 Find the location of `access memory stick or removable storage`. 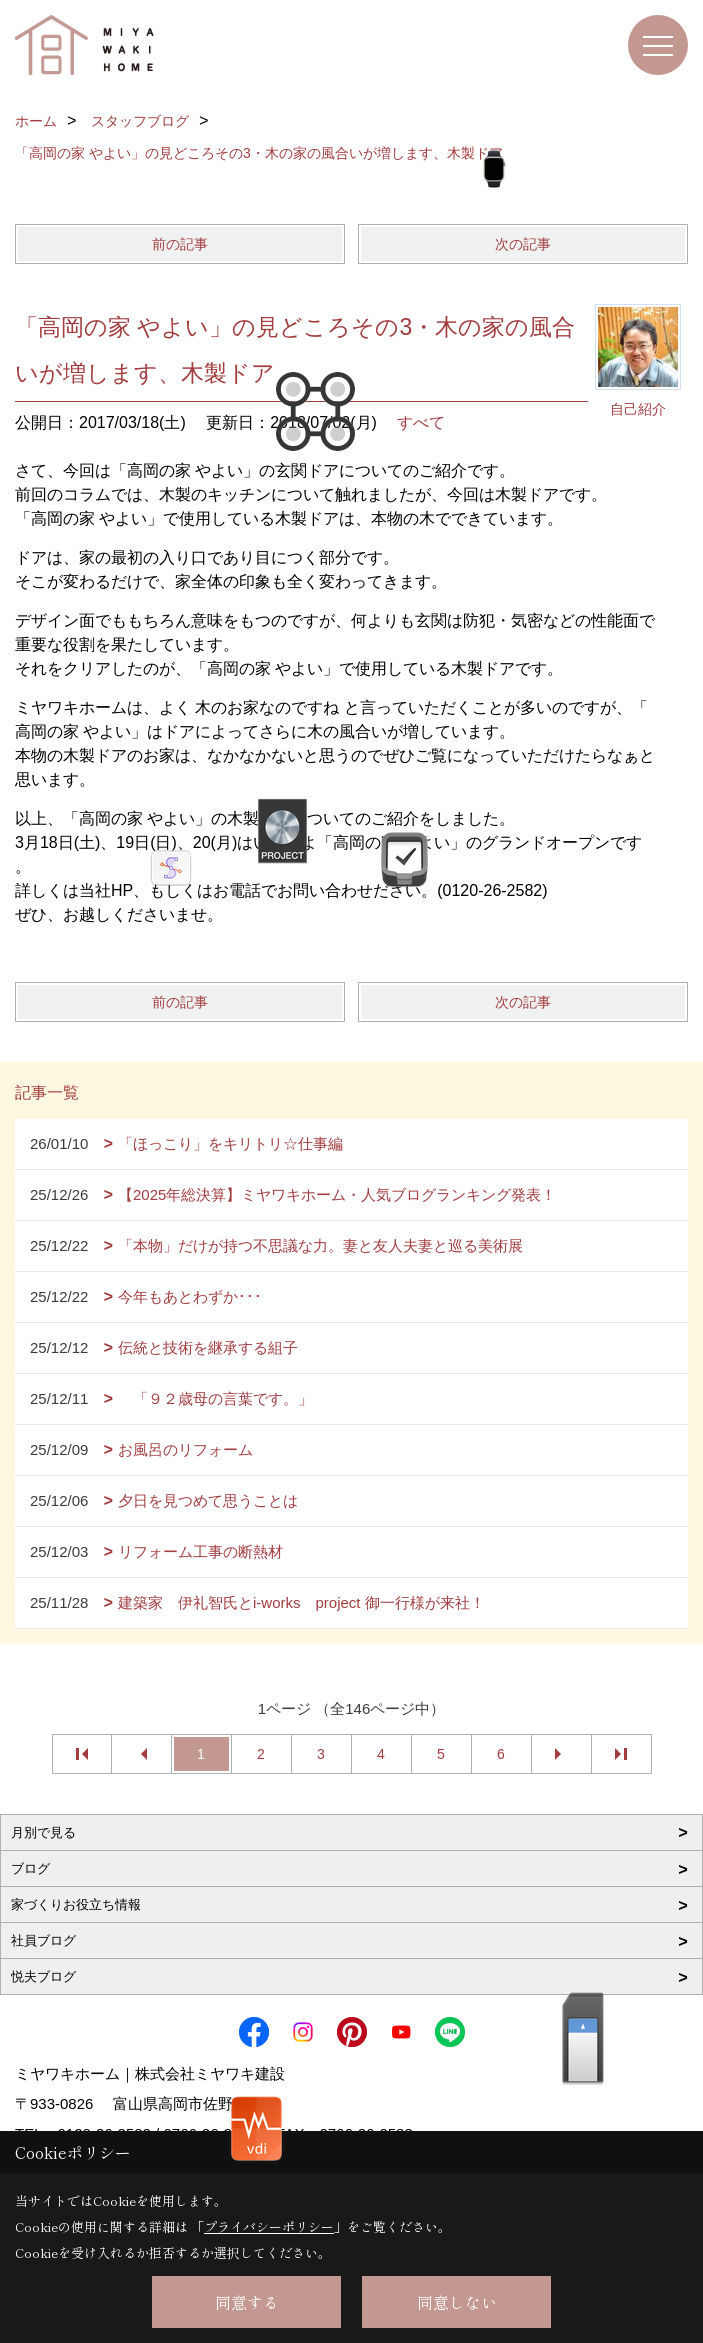

access memory stick or removable storage is located at coordinates (582, 2038).